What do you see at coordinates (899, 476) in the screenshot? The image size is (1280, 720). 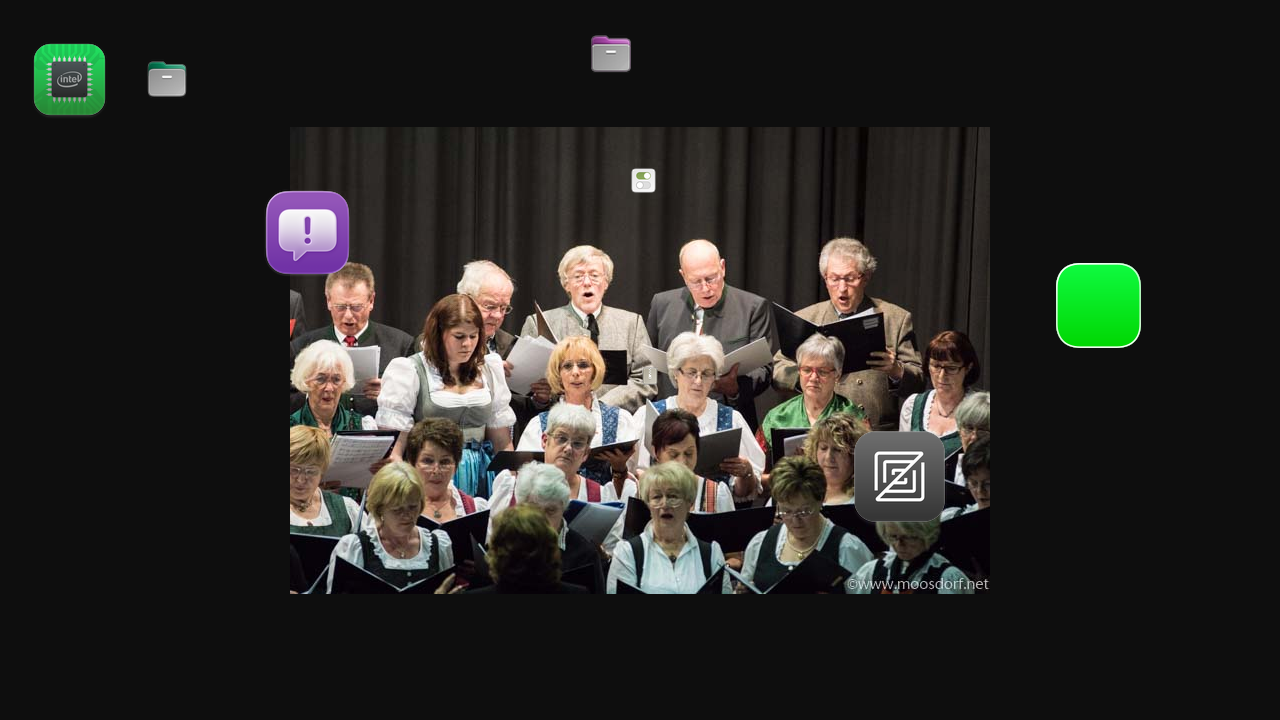 I see `open zed code editor` at bounding box center [899, 476].